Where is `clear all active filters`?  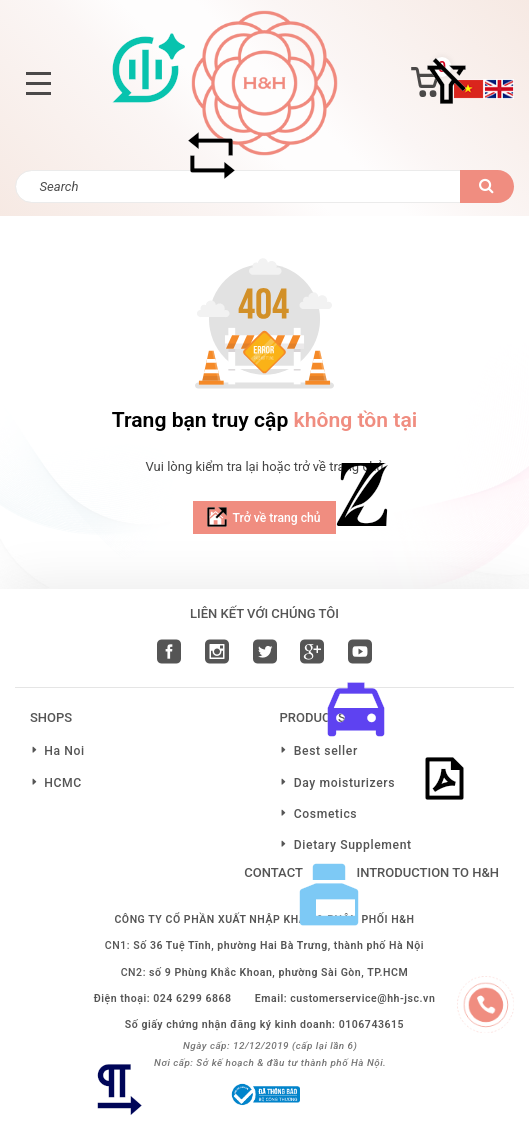 clear all active filters is located at coordinates (446, 82).